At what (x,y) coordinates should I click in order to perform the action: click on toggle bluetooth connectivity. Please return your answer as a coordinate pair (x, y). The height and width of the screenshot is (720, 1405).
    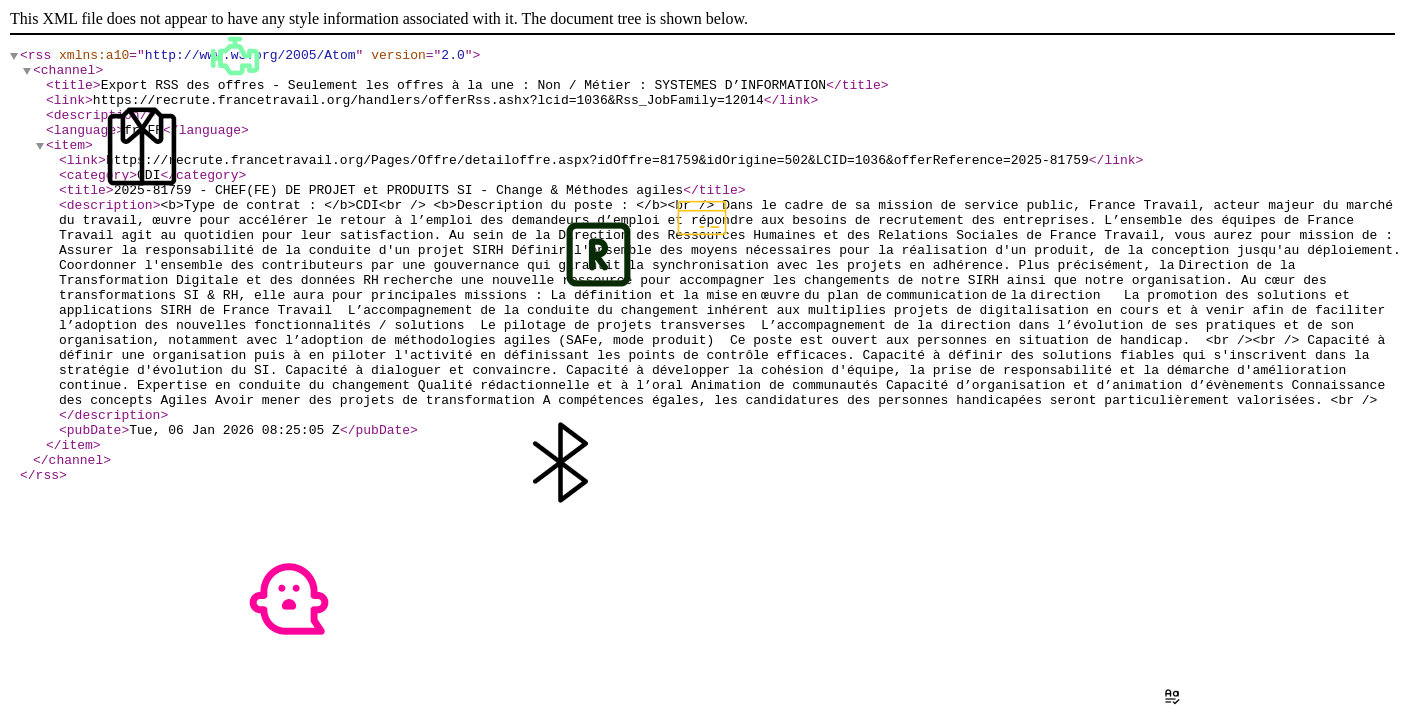
    Looking at the image, I should click on (560, 462).